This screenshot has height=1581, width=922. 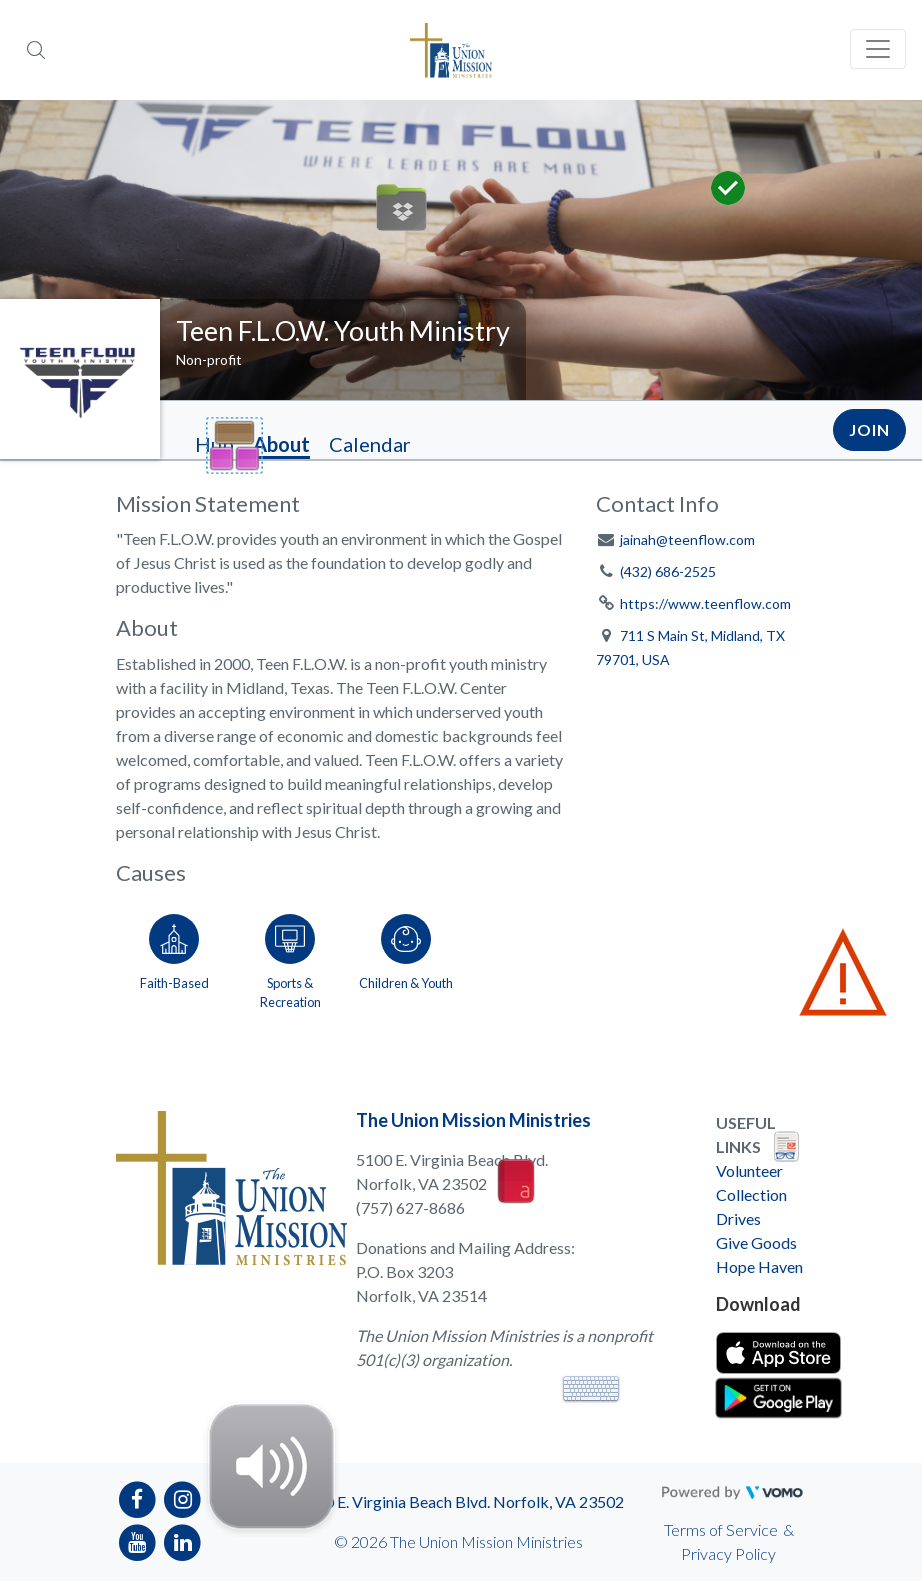 What do you see at coordinates (271, 1468) in the screenshot?
I see `open sound preferences` at bounding box center [271, 1468].